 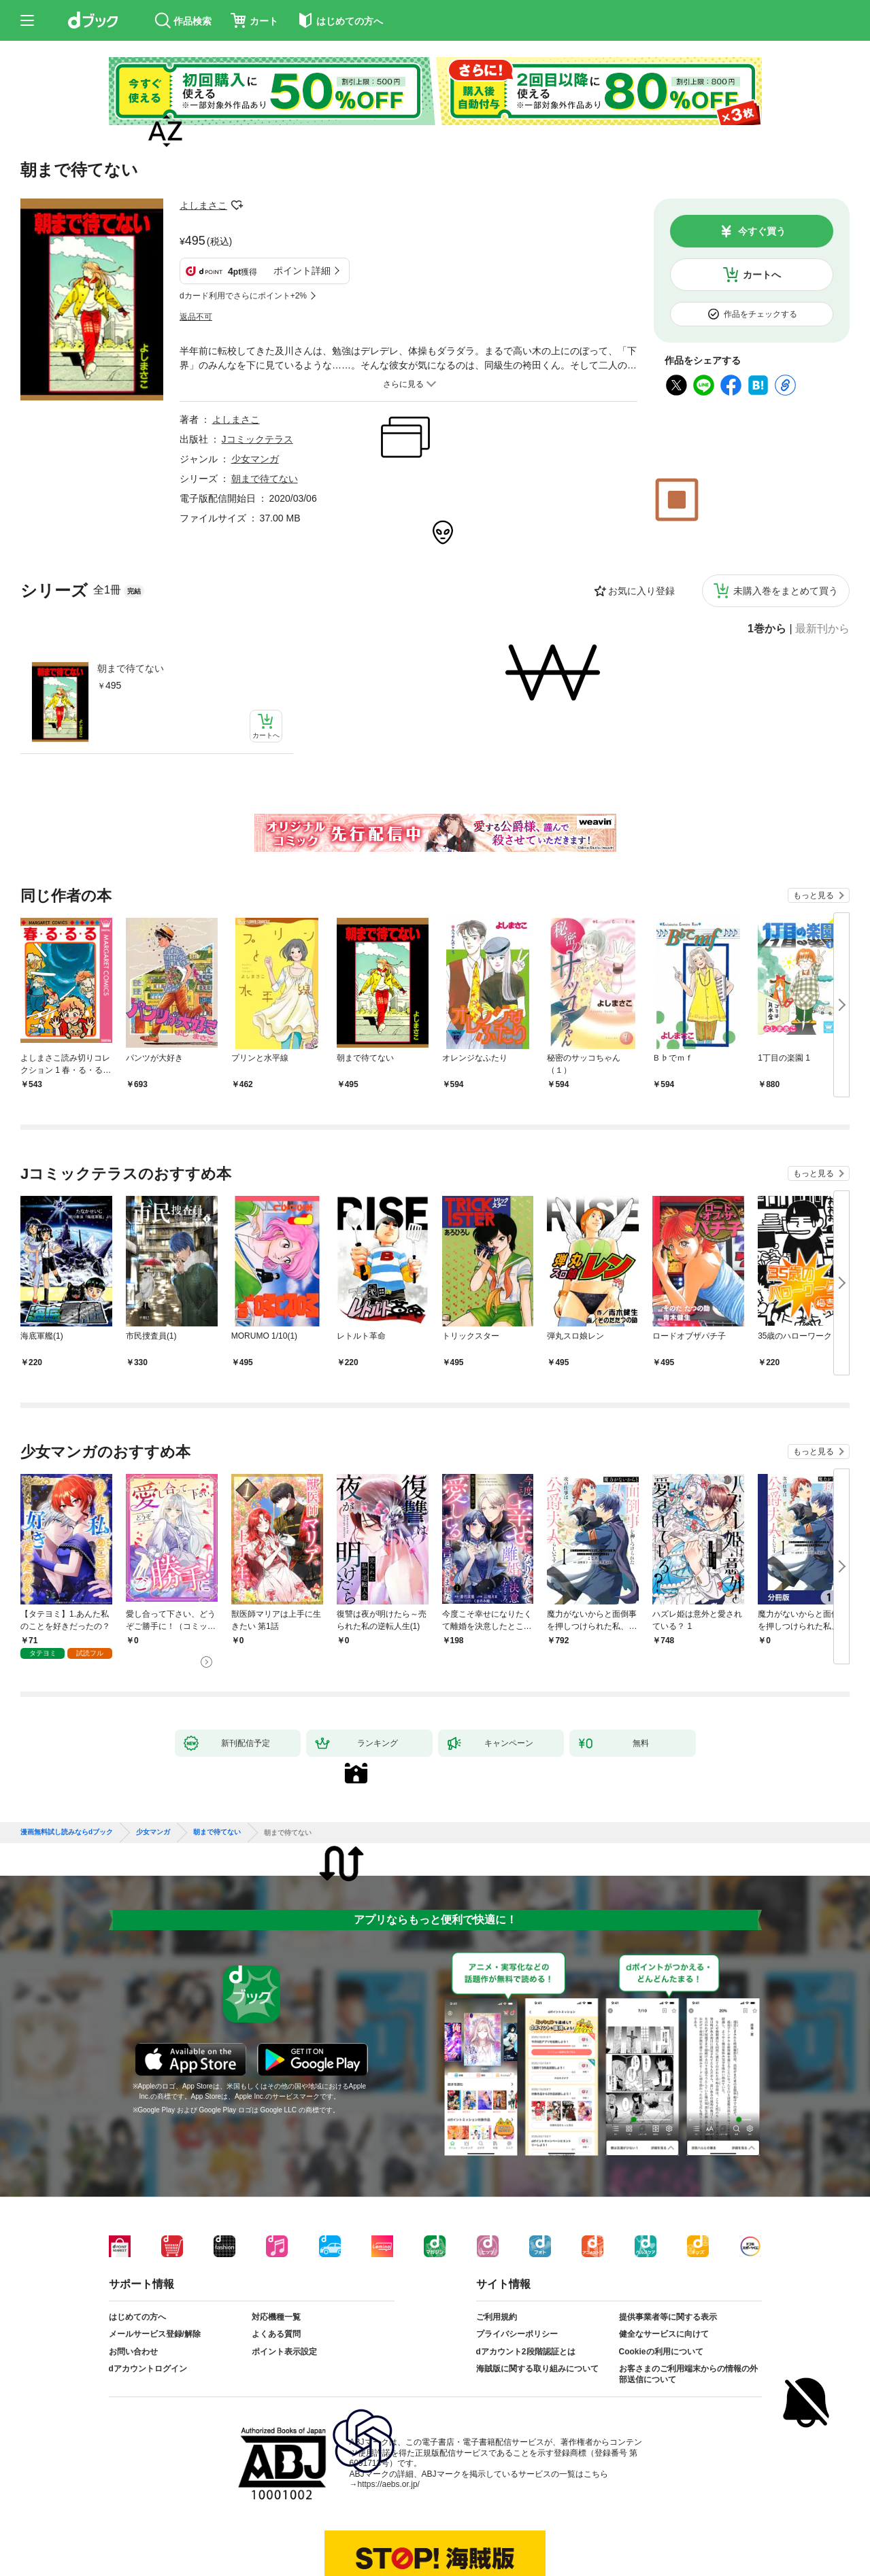 I want to click on swap or switch between active calls, so click(x=341, y=1865).